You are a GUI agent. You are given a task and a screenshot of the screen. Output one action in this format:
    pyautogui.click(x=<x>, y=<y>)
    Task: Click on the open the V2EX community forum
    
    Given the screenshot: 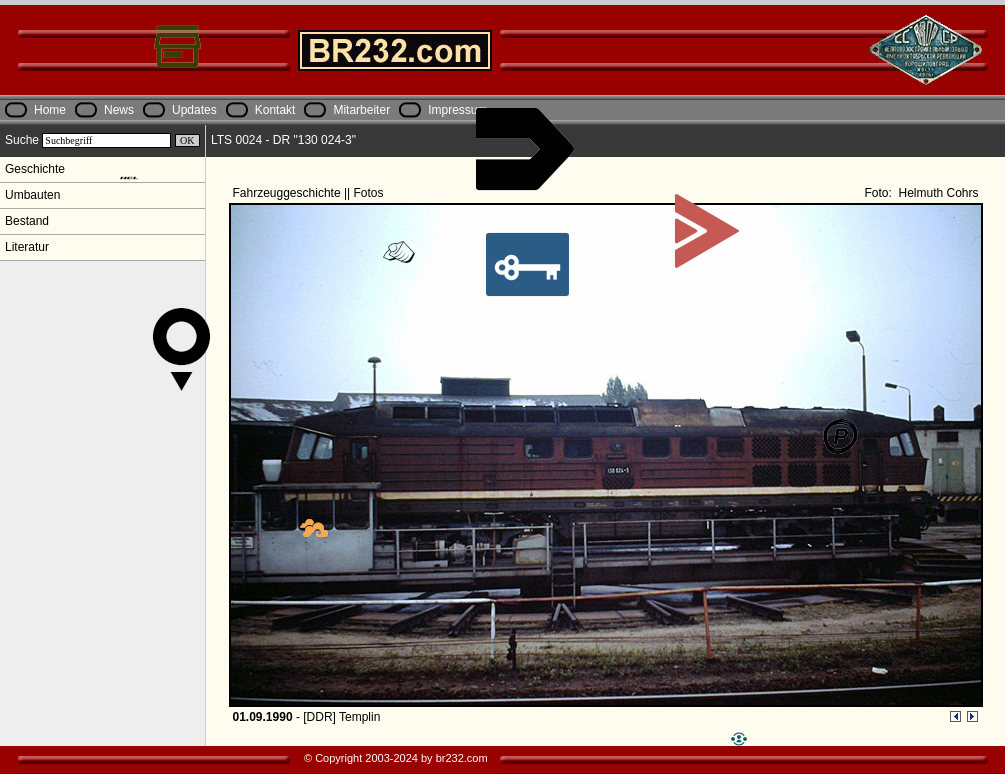 What is the action you would take?
    pyautogui.click(x=525, y=149)
    